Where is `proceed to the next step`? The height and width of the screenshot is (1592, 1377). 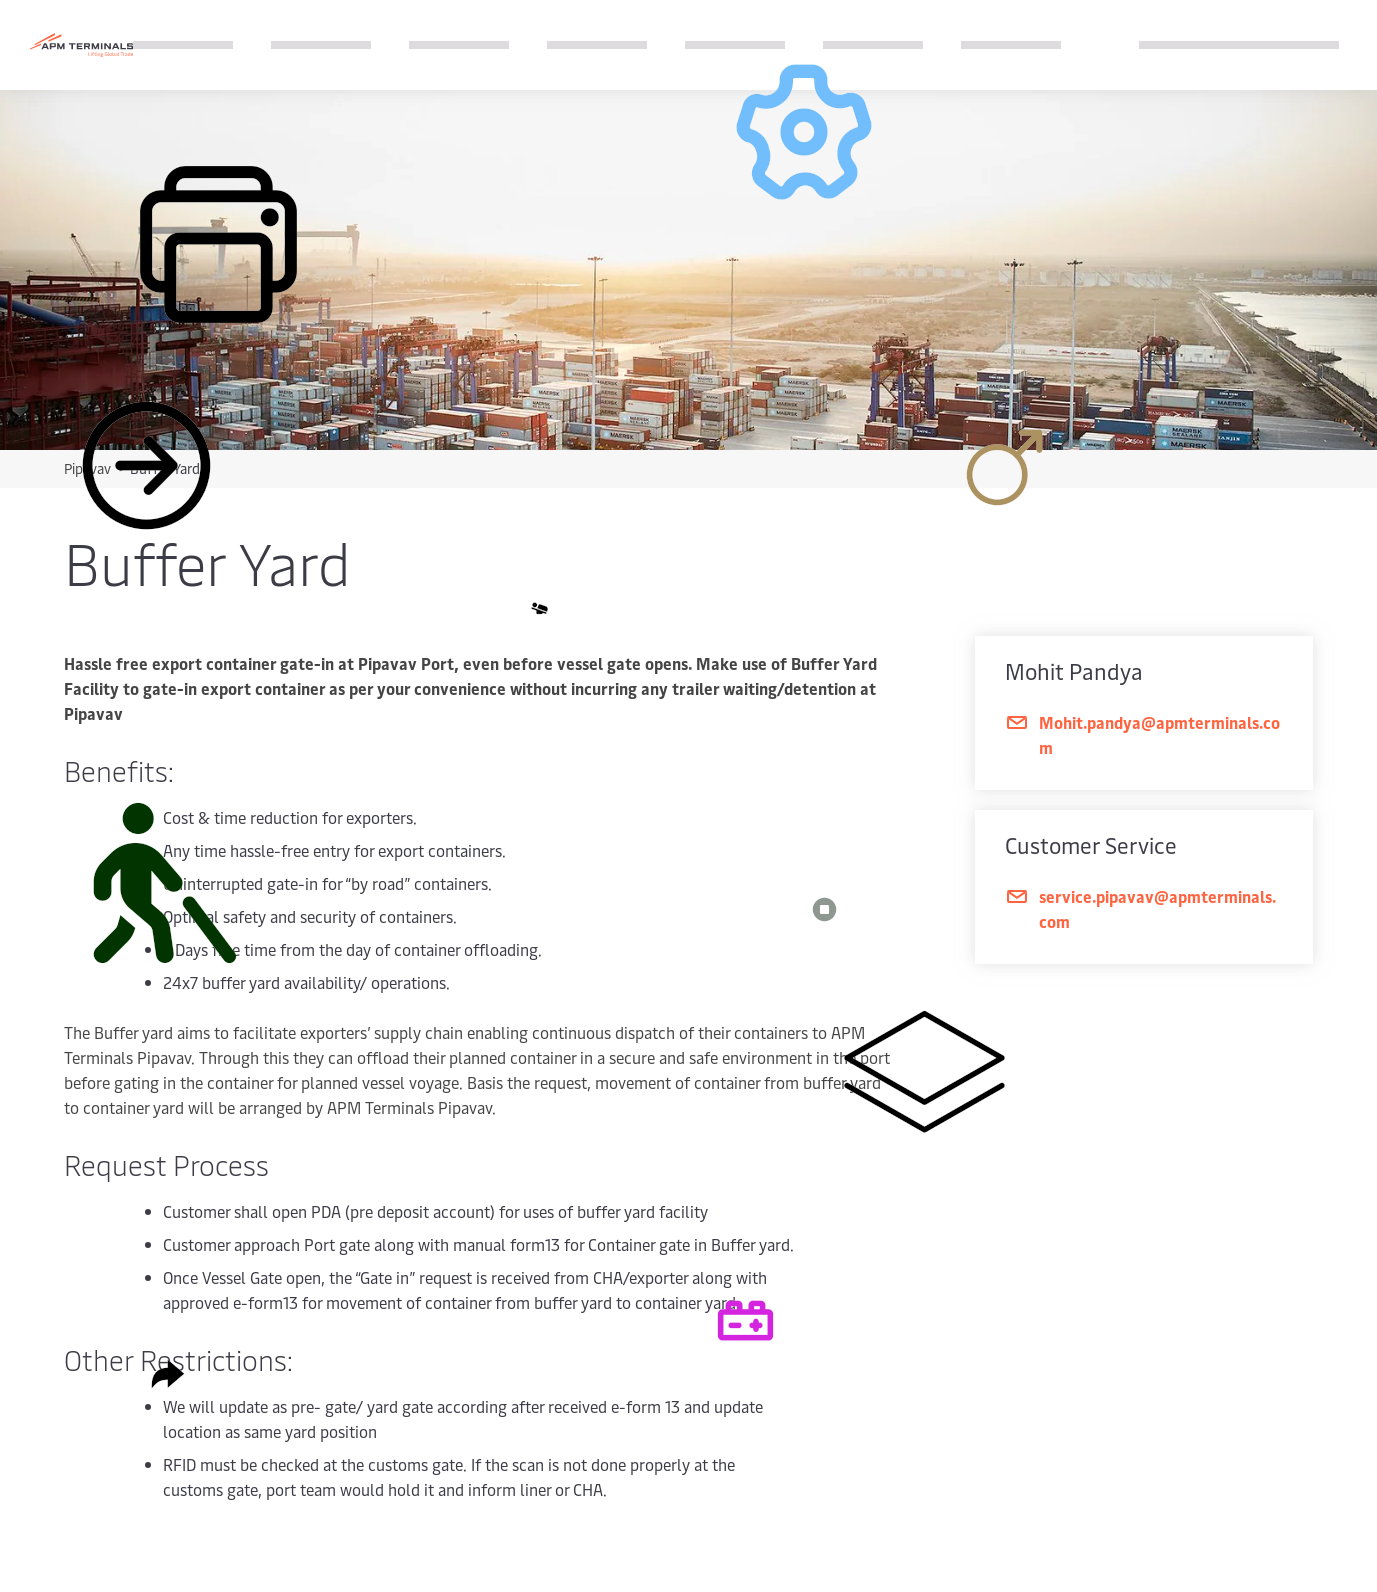 proceed to the next step is located at coordinates (146, 465).